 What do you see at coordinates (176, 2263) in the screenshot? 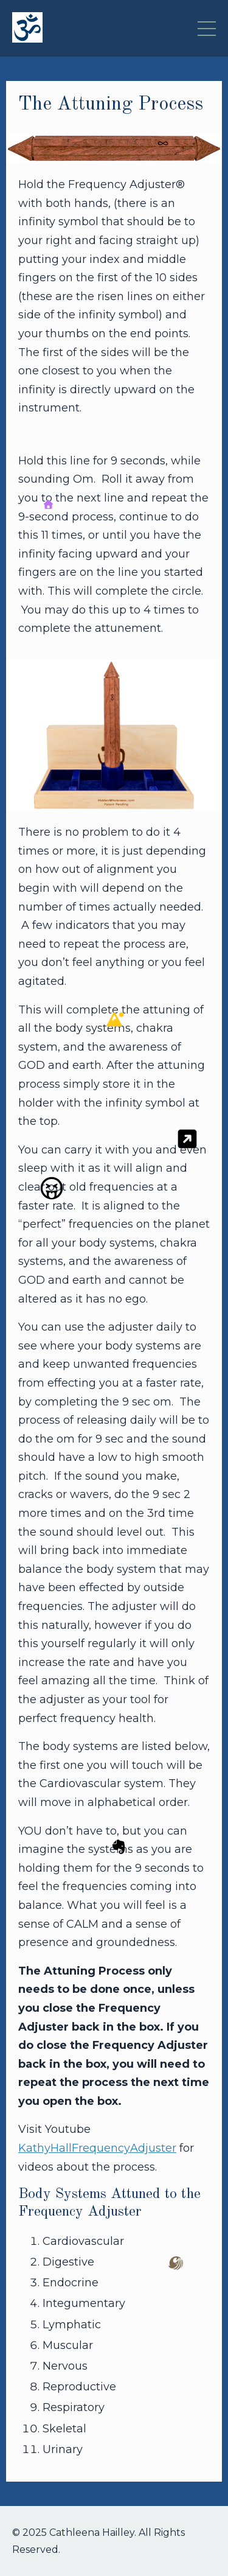
I see `sonar brand logo` at bounding box center [176, 2263].